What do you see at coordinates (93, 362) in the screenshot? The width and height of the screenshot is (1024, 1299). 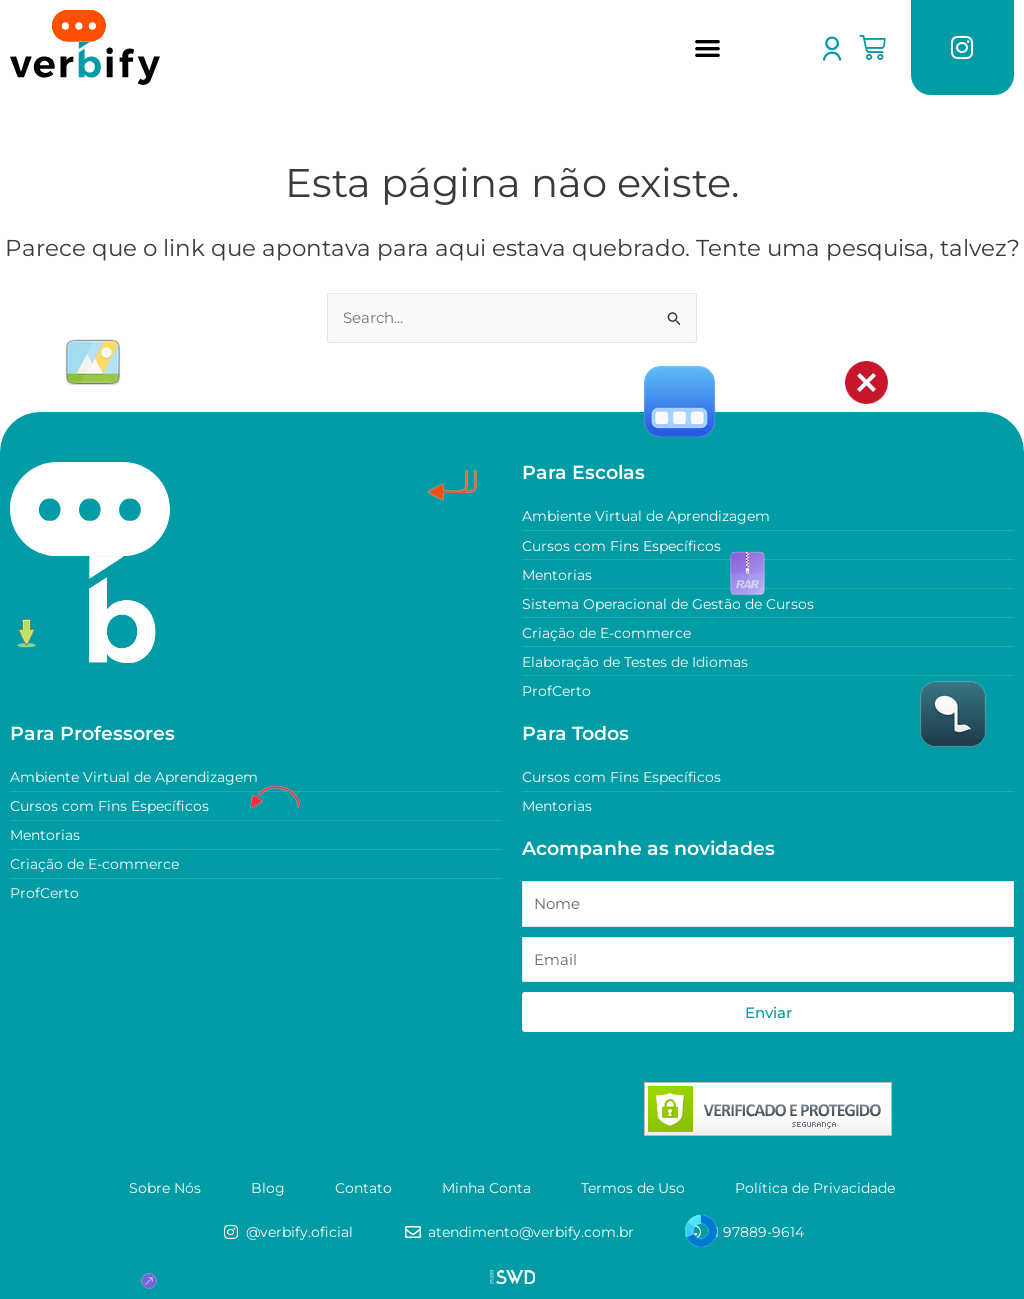 I see `open the photos app` at bounding box center [93, 362].